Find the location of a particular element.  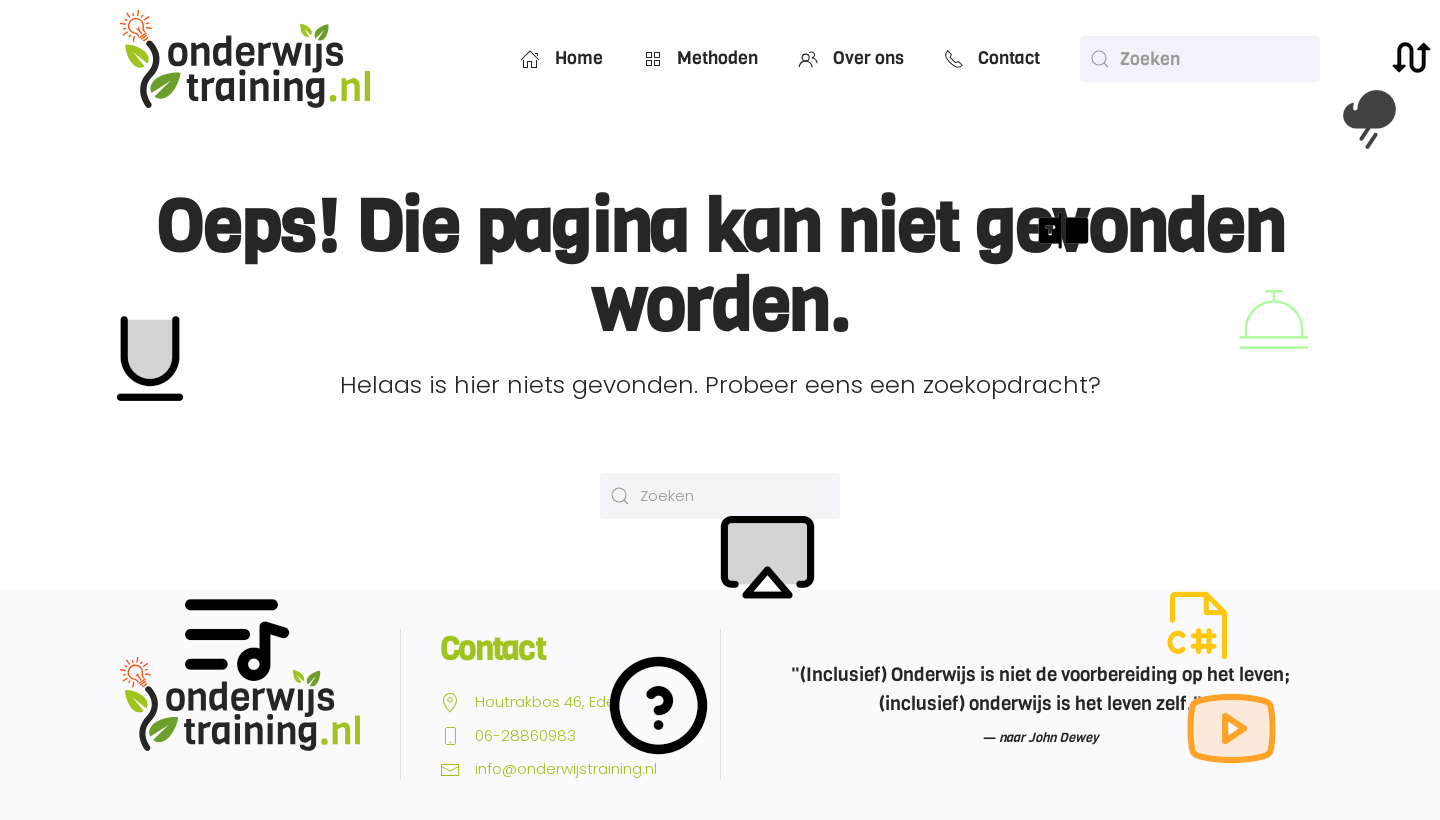

open YouTube app is located at coordinates (1231, 728).